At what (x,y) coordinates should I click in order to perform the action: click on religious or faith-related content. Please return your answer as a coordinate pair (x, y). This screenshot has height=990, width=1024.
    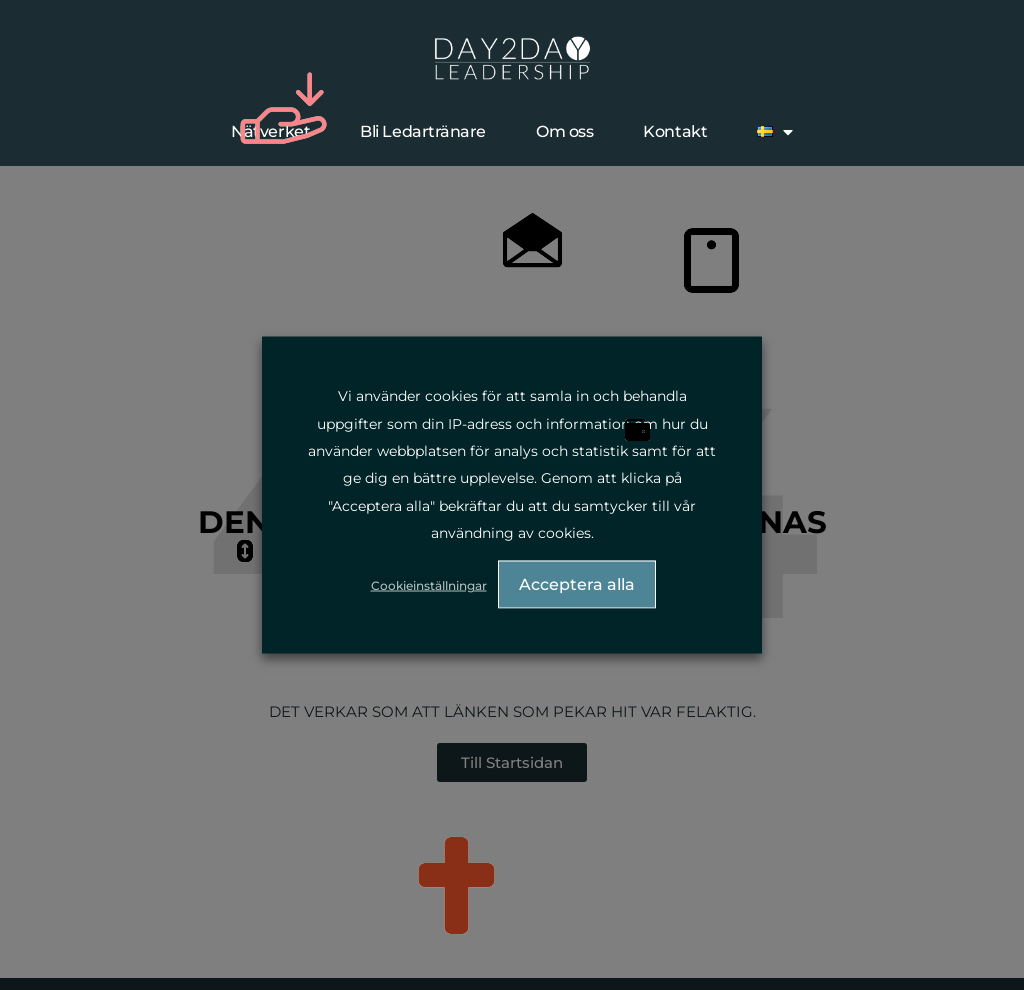
    Looking at the image, I should click on (456, 885).